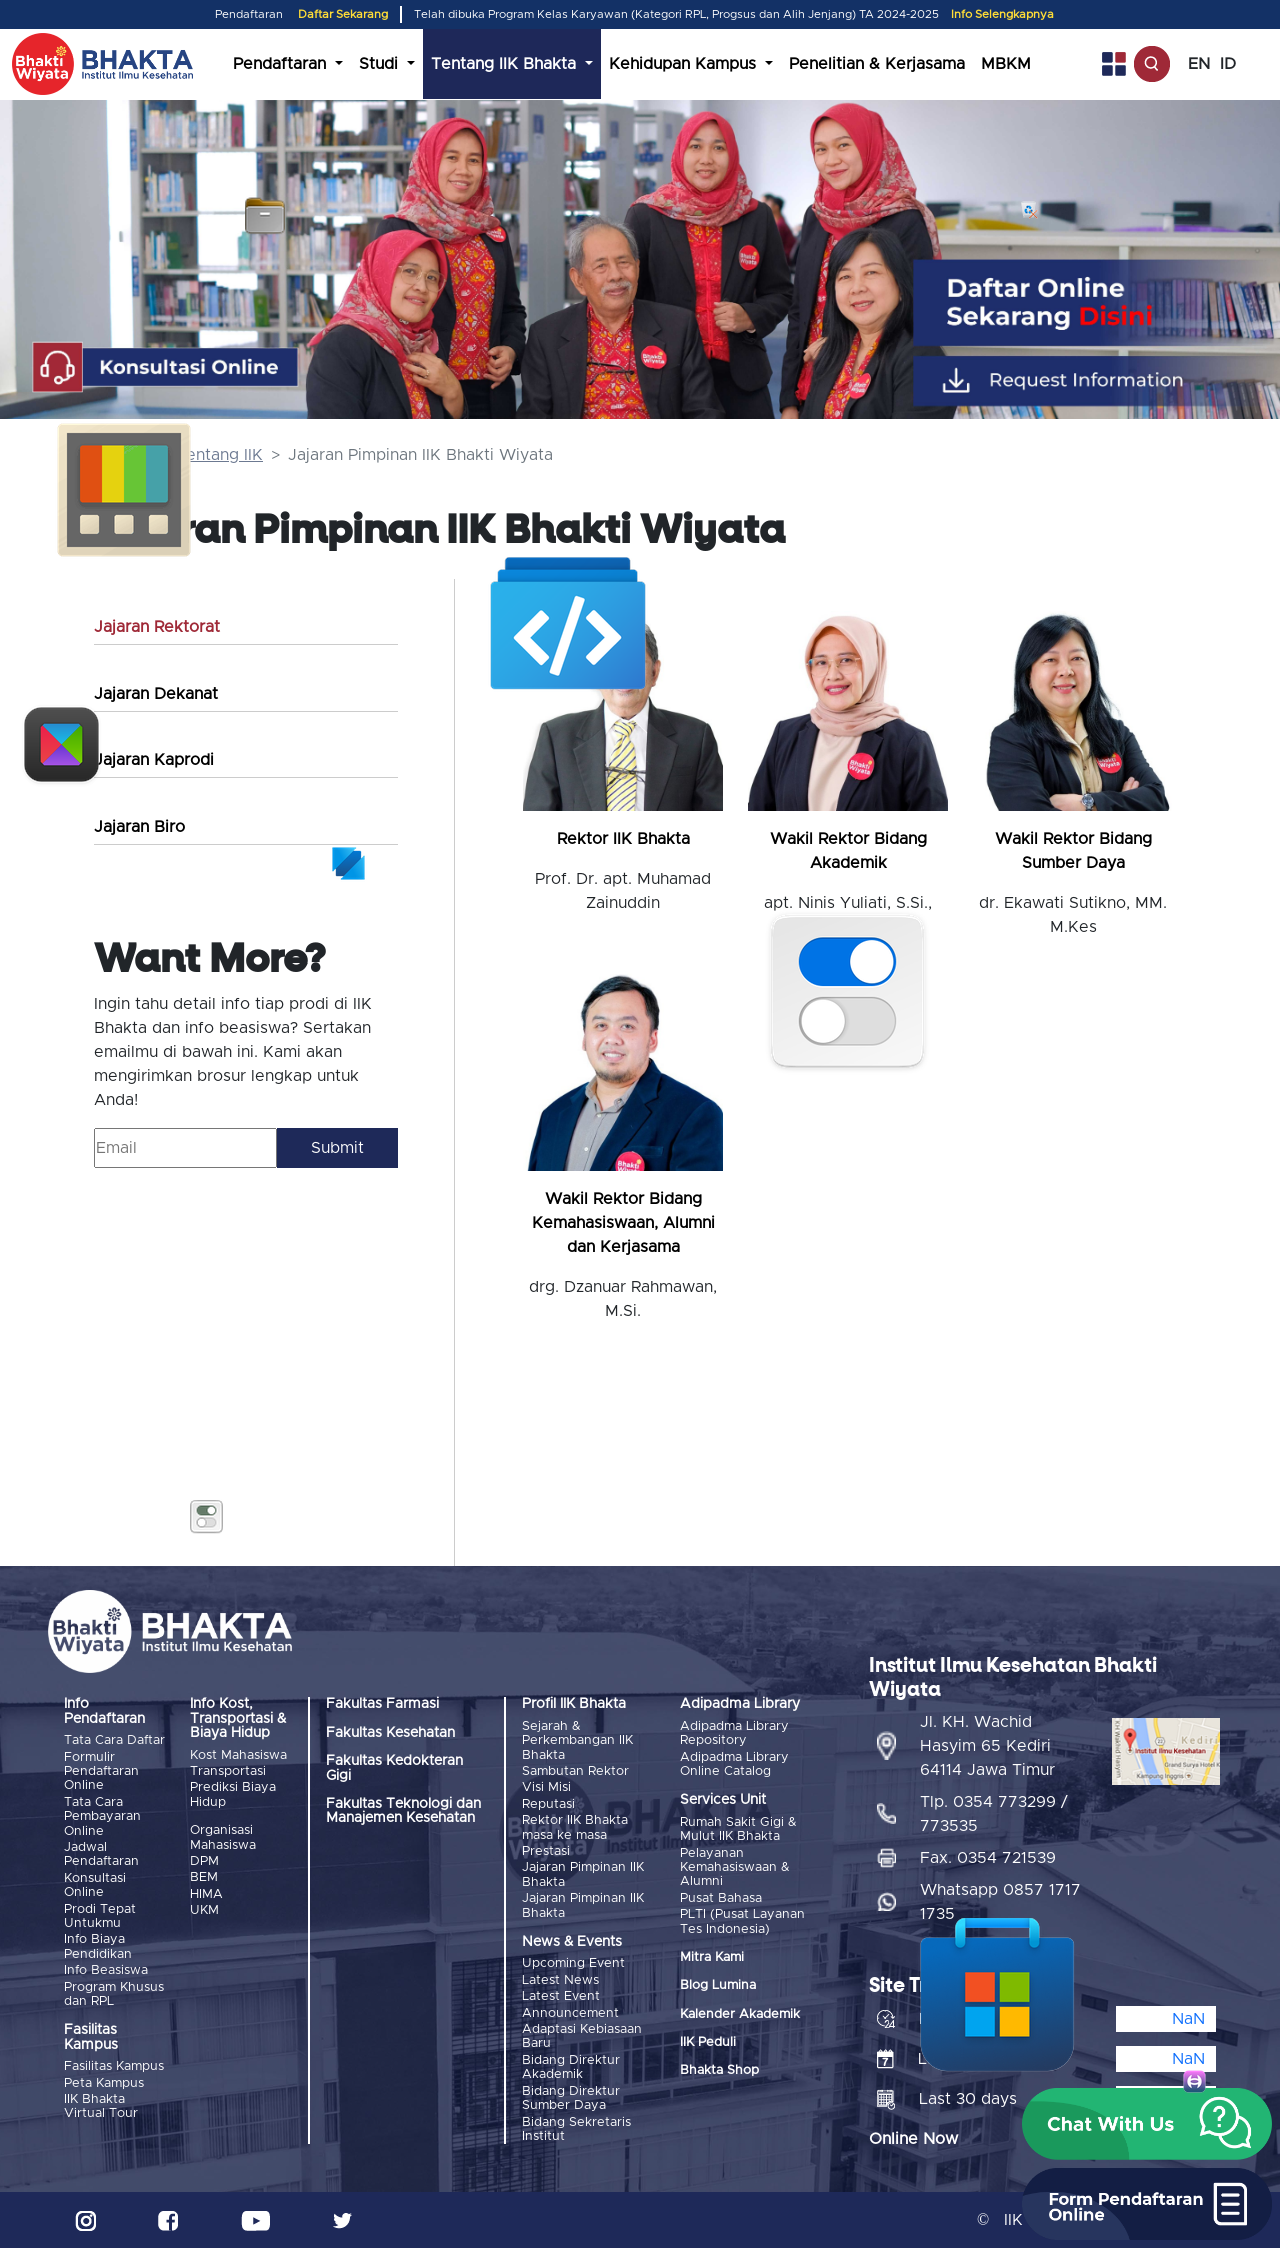  I want to click on open gnome tweaks application, so click(847, 991).